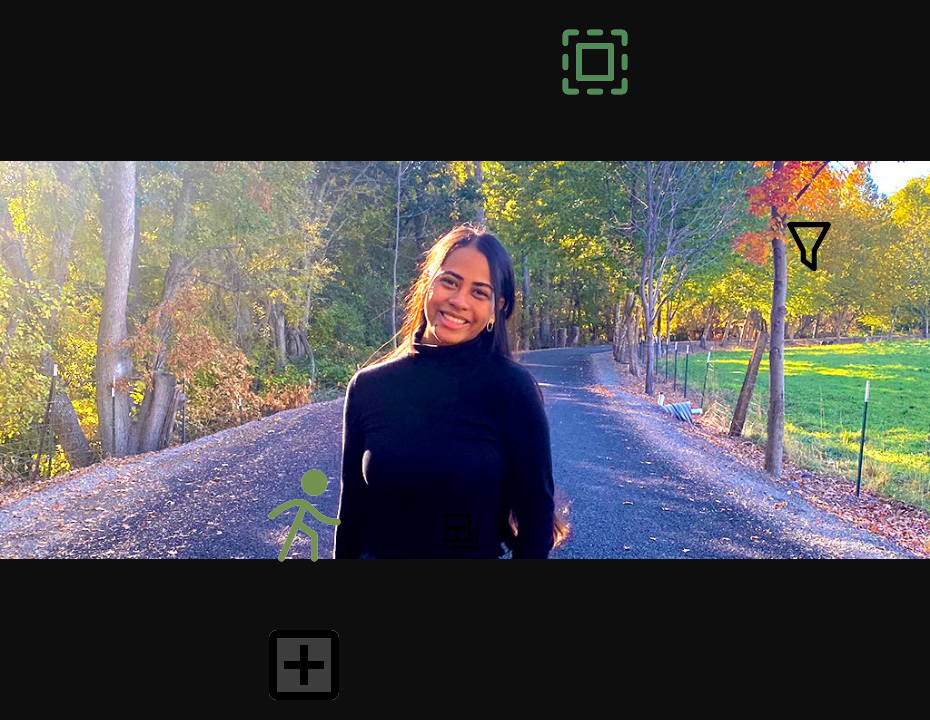  What do you see at coordinates (460, 531) in the screenshot?
I see `create a backup of table data` at bounding box center [460, 531].